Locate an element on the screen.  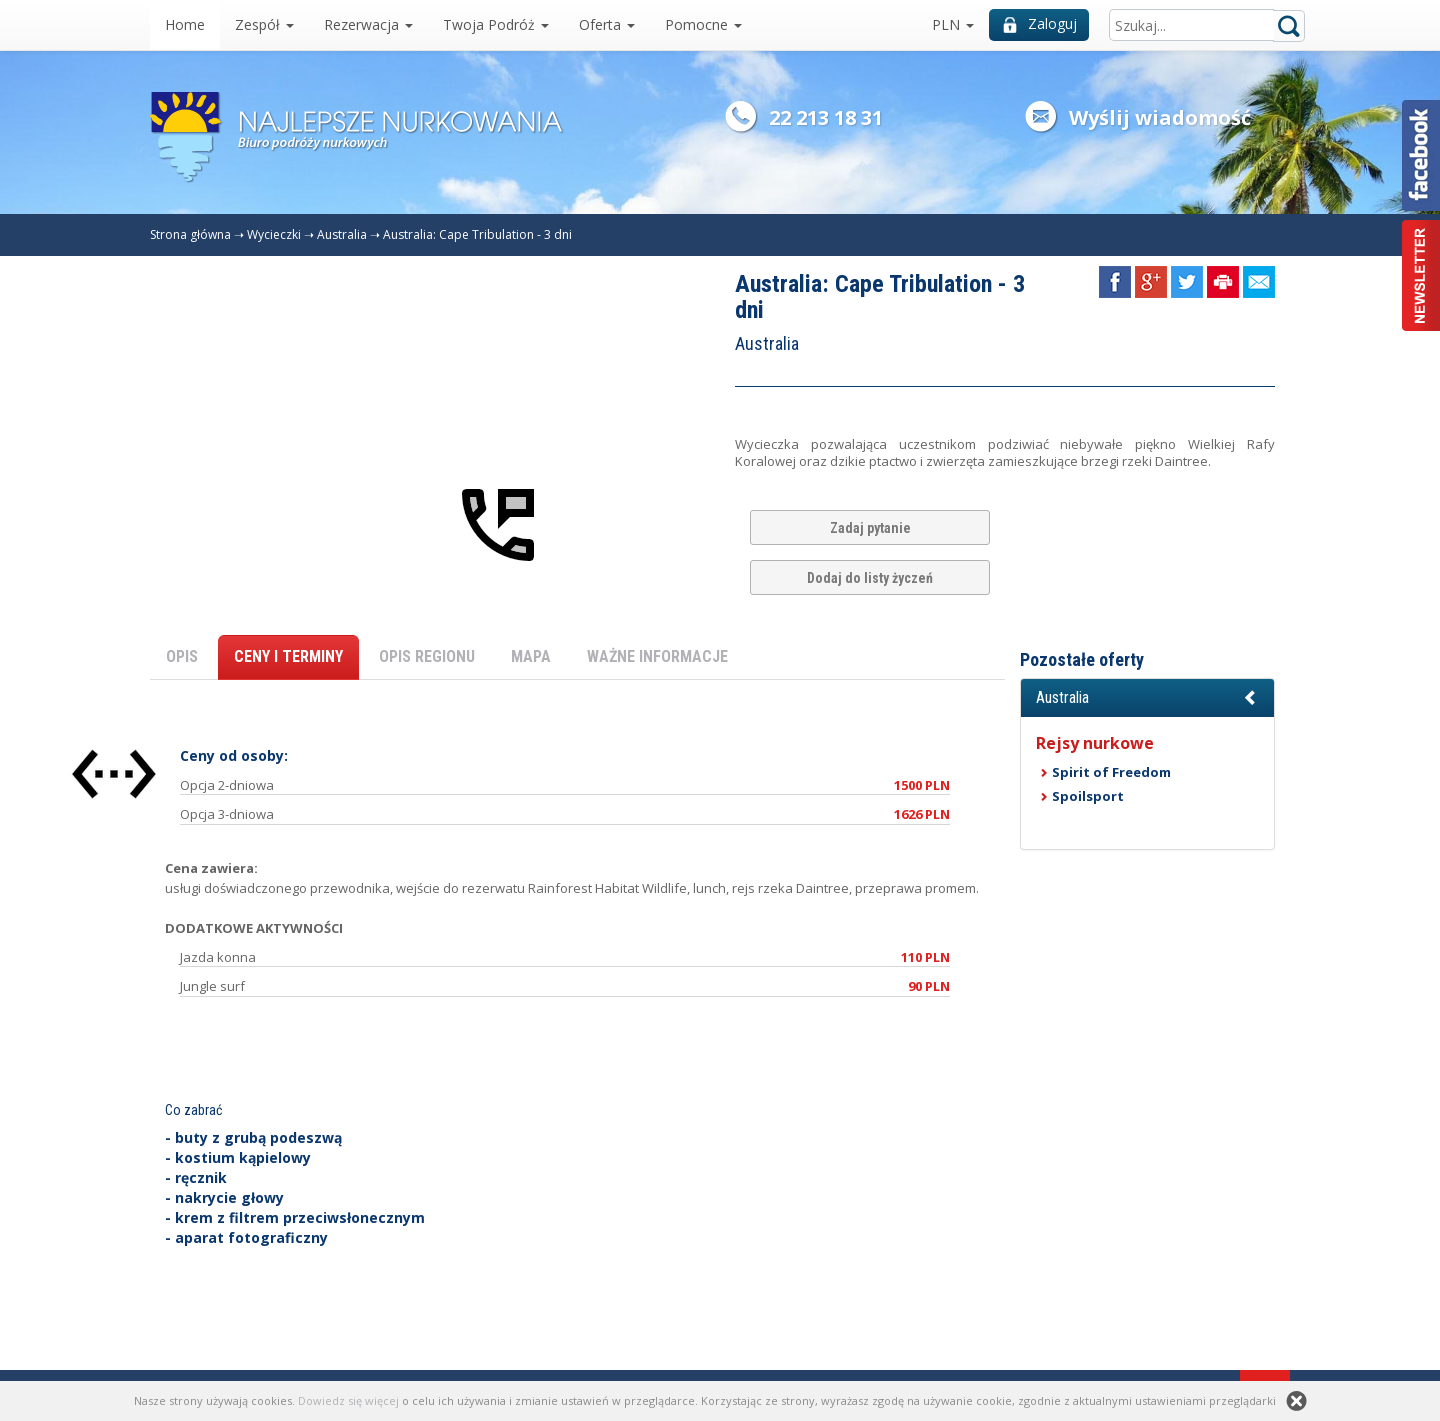
access ethernet or wired network settings is located at coordinates (114, 774).